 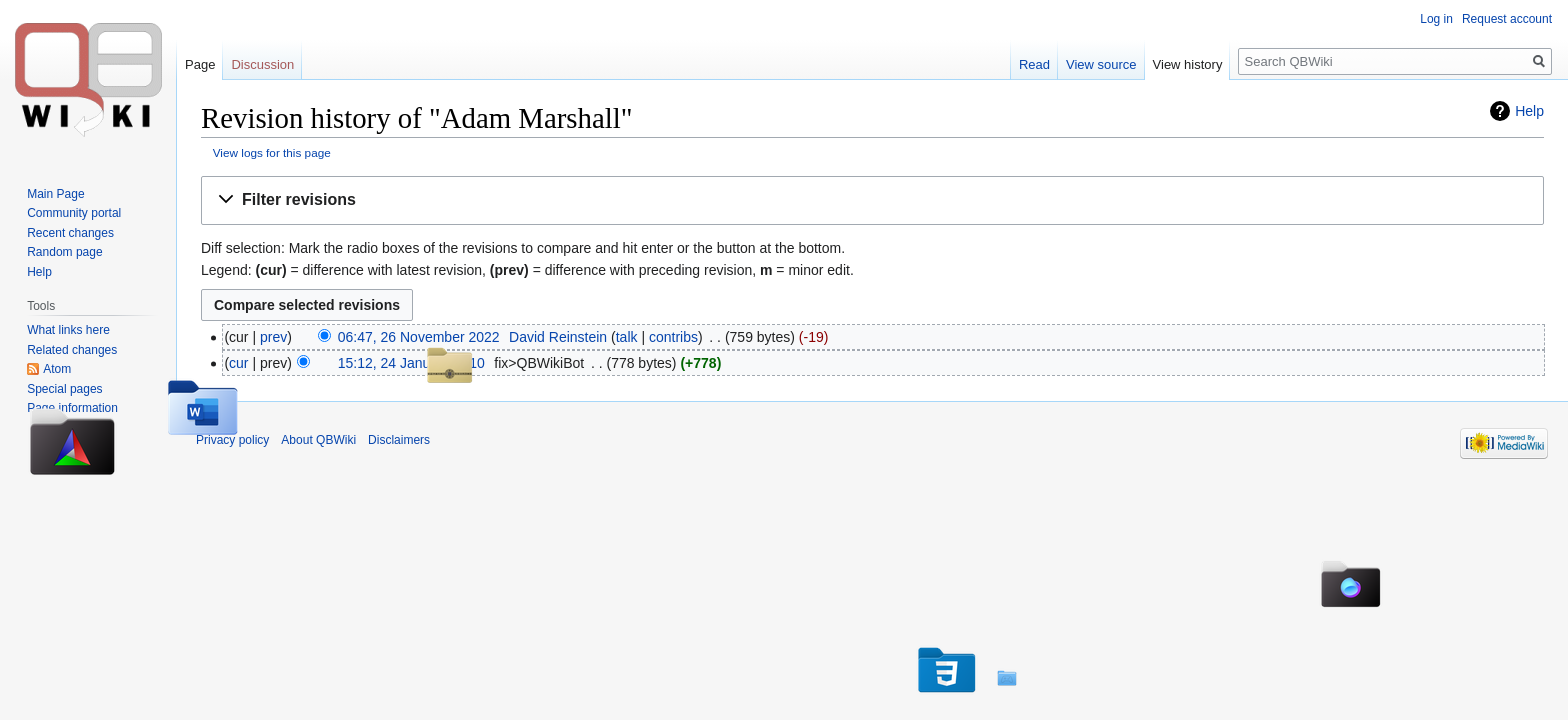 What do you see at coordinates (72, 444) in the screenshot?
I see `folder containing cmake build configuration files` at bounding box center [72, 444].